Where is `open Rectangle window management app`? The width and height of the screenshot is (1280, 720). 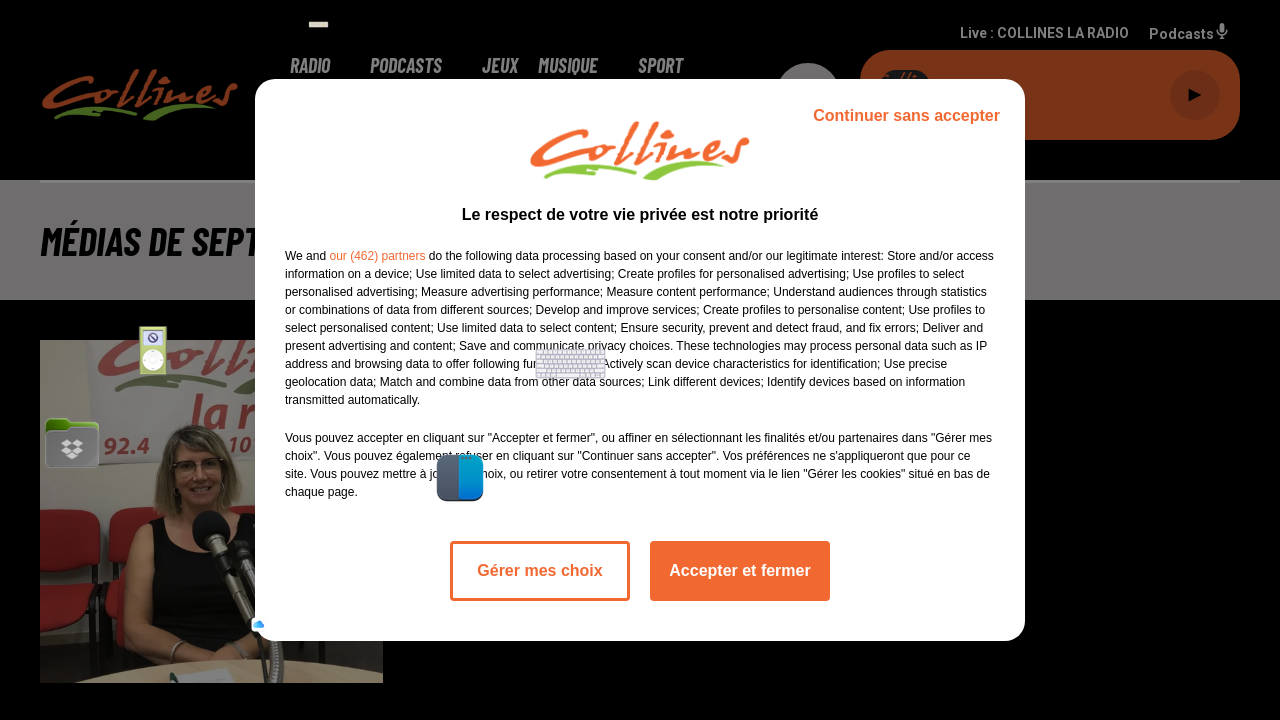 open Rectangle window management app is located at coordinates (460, 478).